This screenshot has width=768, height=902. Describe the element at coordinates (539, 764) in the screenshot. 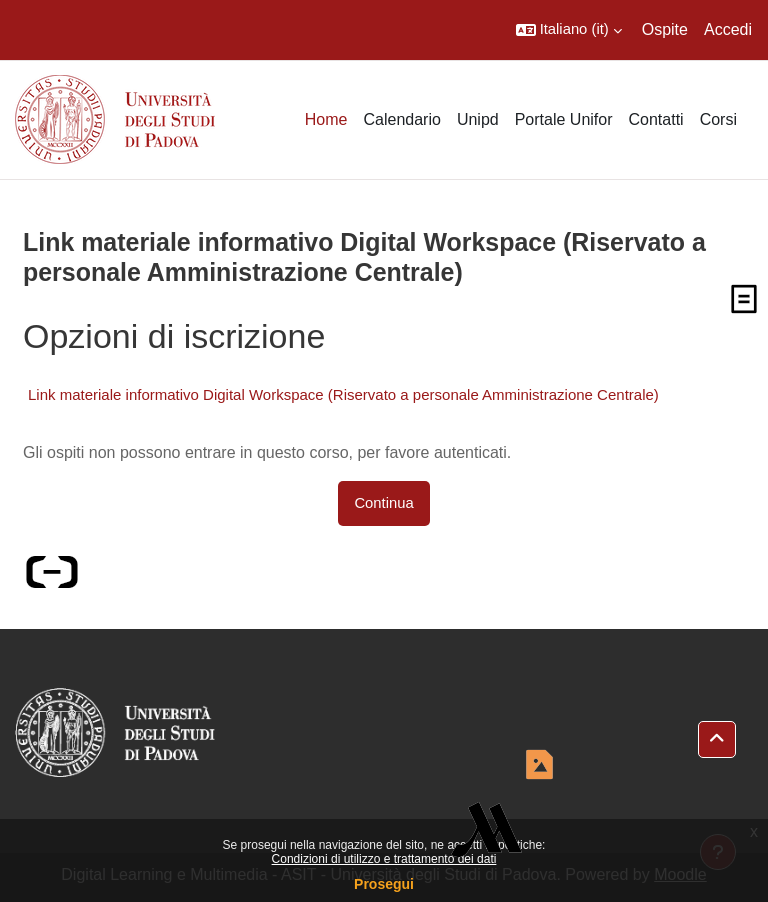

I see `view image file` at that location.